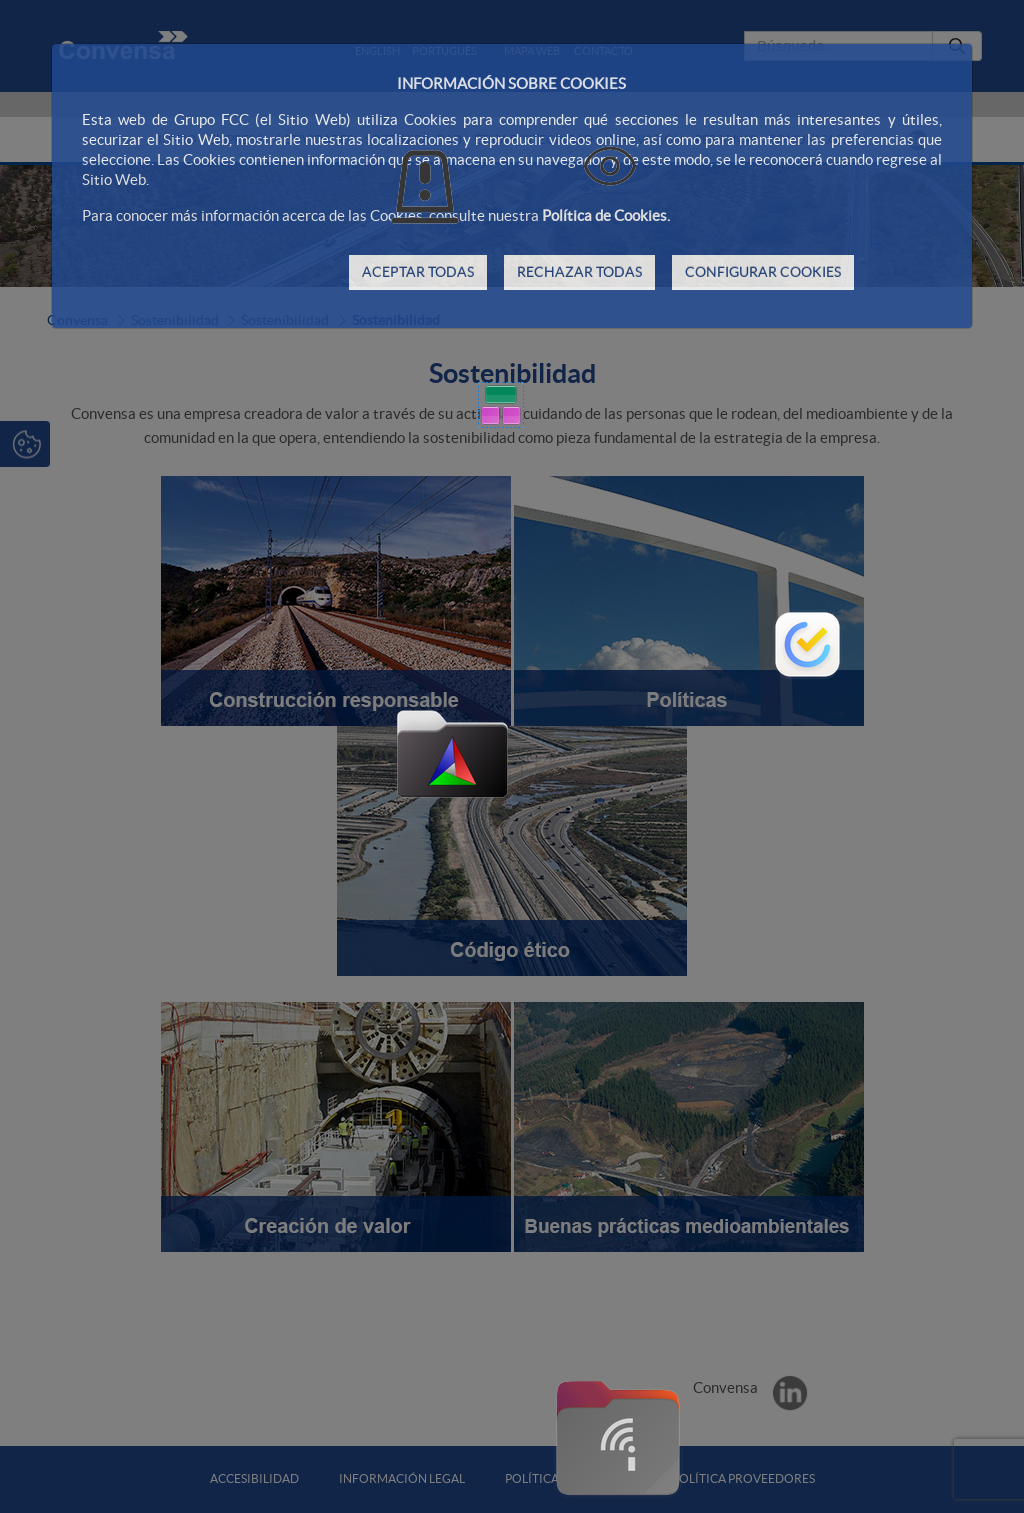  Describe the element at coordinates (618, 1438) in the screenshot. I see `open insync cloud sync folder` at that location.